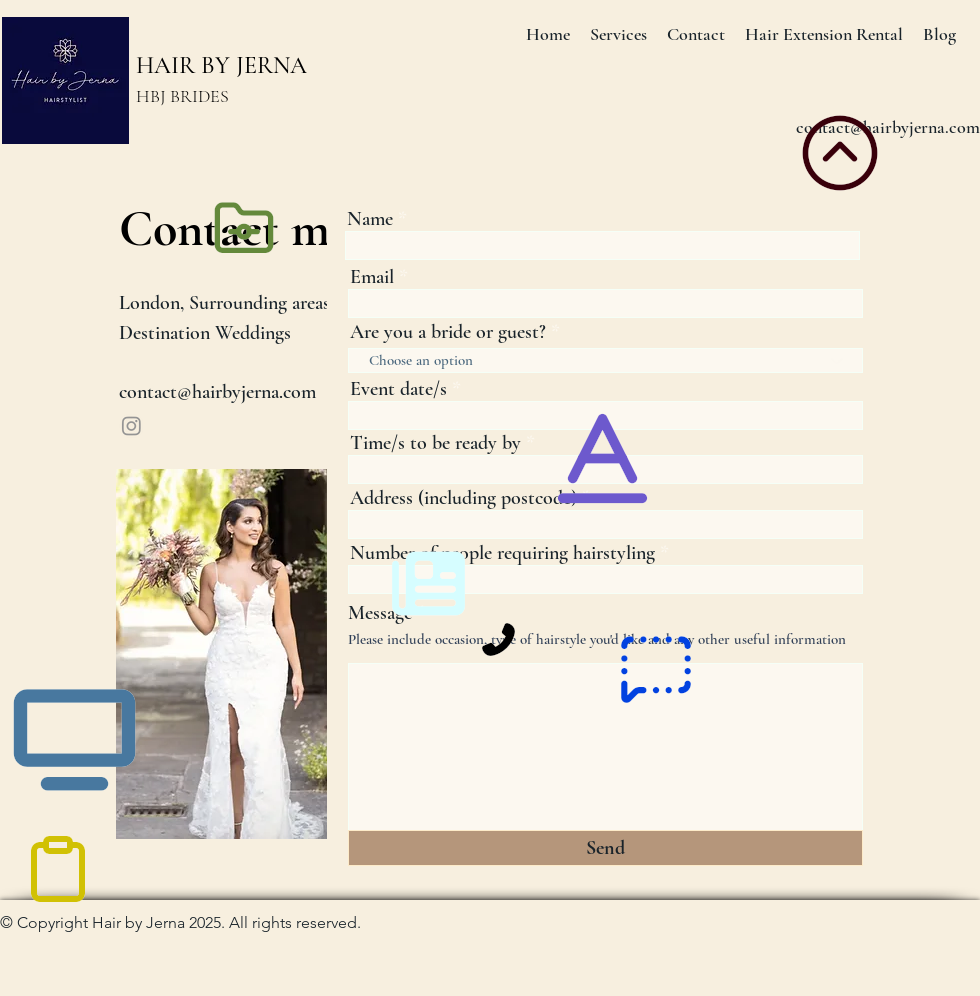  What do you see at coordinates (74, 736) in the screenshot?
I see `open tv or video streaming app` at bounding box center [74, 736].